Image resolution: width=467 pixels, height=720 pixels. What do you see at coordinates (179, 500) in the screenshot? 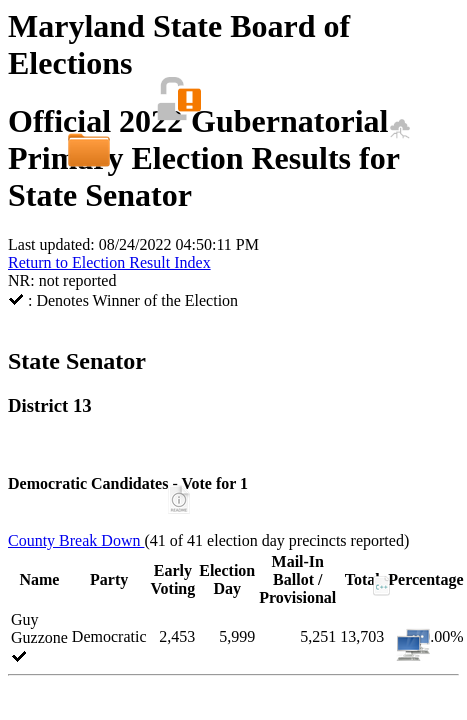
I see `open readme documentation file` at bounding box center [179, 500].